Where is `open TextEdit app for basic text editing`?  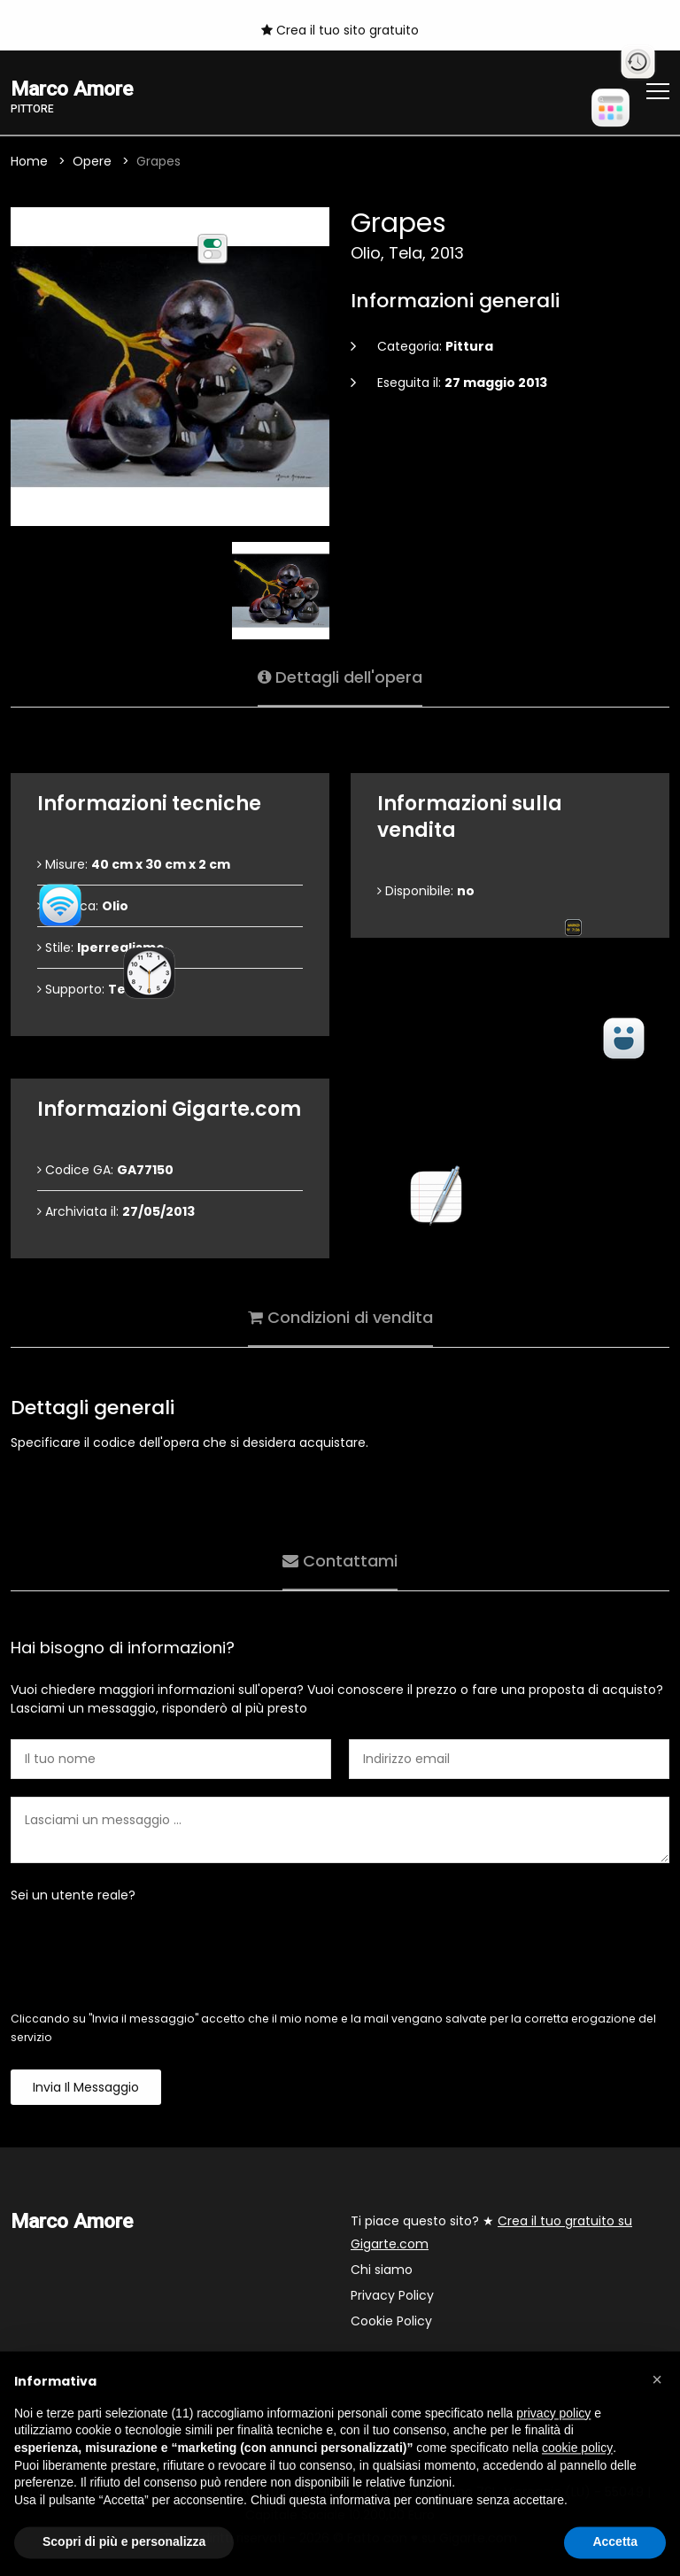 open TextEdit app for basic text editing is located at coordinates (436, 1196).